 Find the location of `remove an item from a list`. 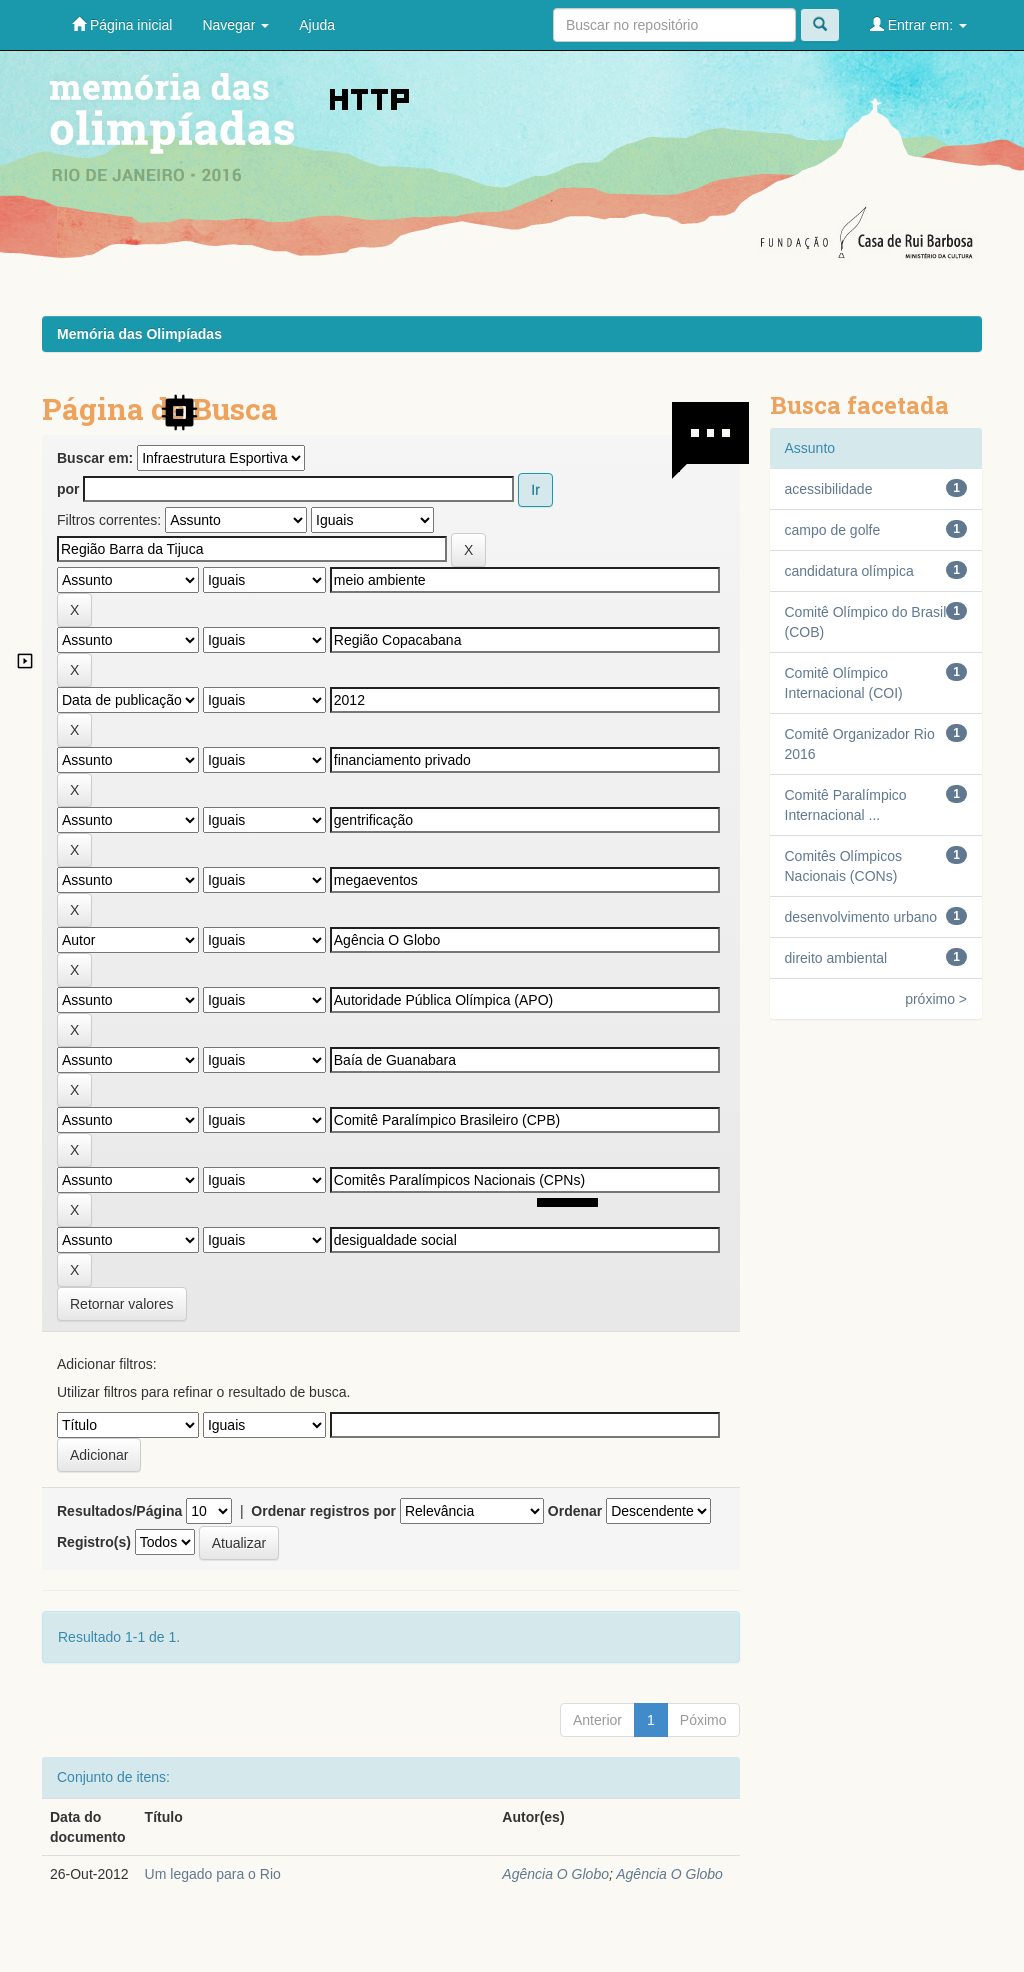

remove an item from a list is located at coordinates (567, 1202).